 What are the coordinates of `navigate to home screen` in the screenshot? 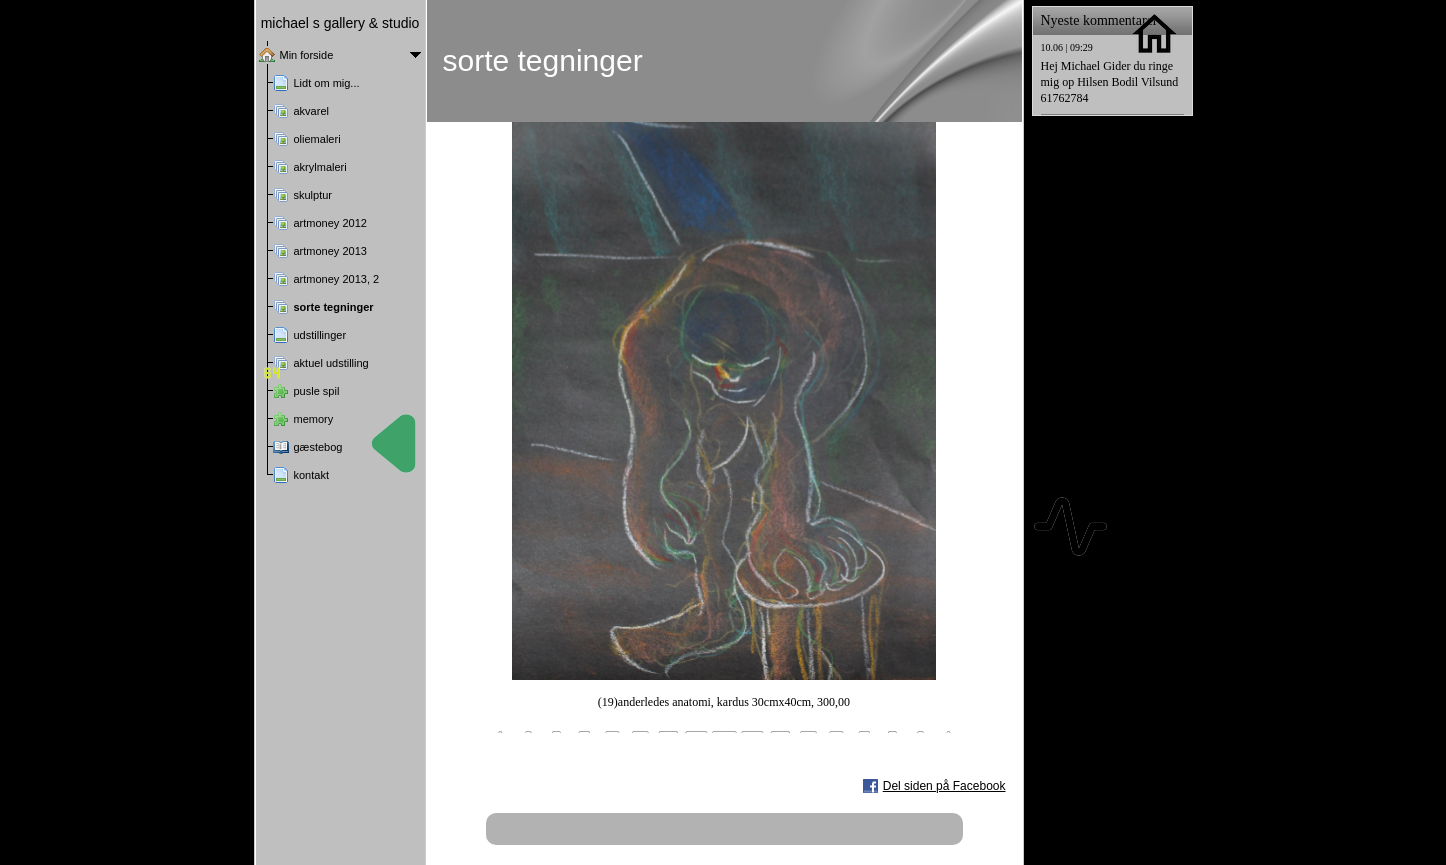 It's located at (1154, 34).